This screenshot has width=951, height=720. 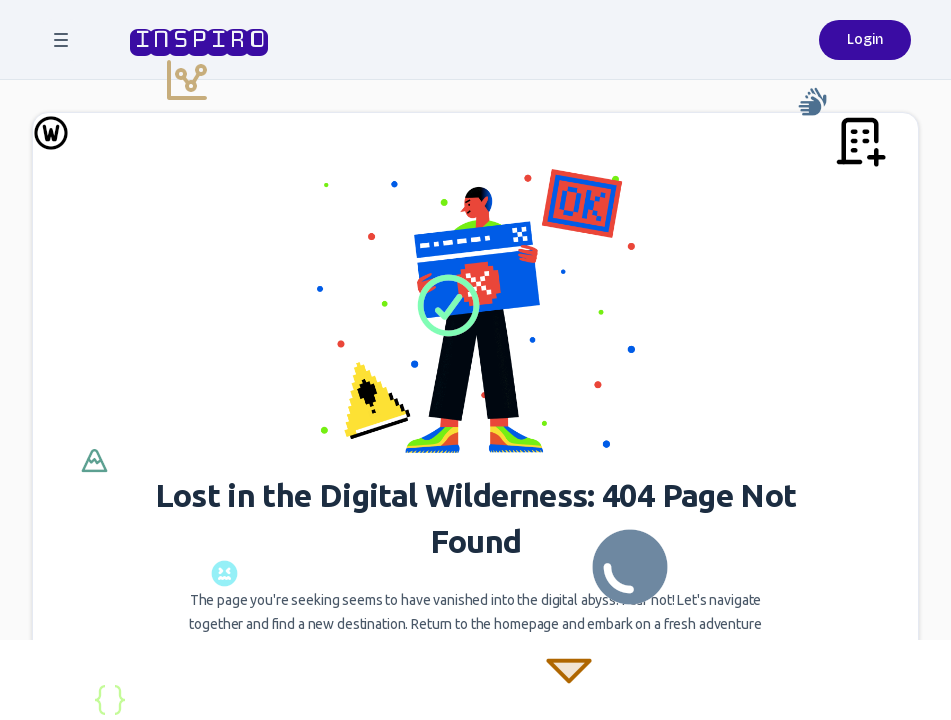 I want to click on add a new building or property, so click(x=860, y=141).